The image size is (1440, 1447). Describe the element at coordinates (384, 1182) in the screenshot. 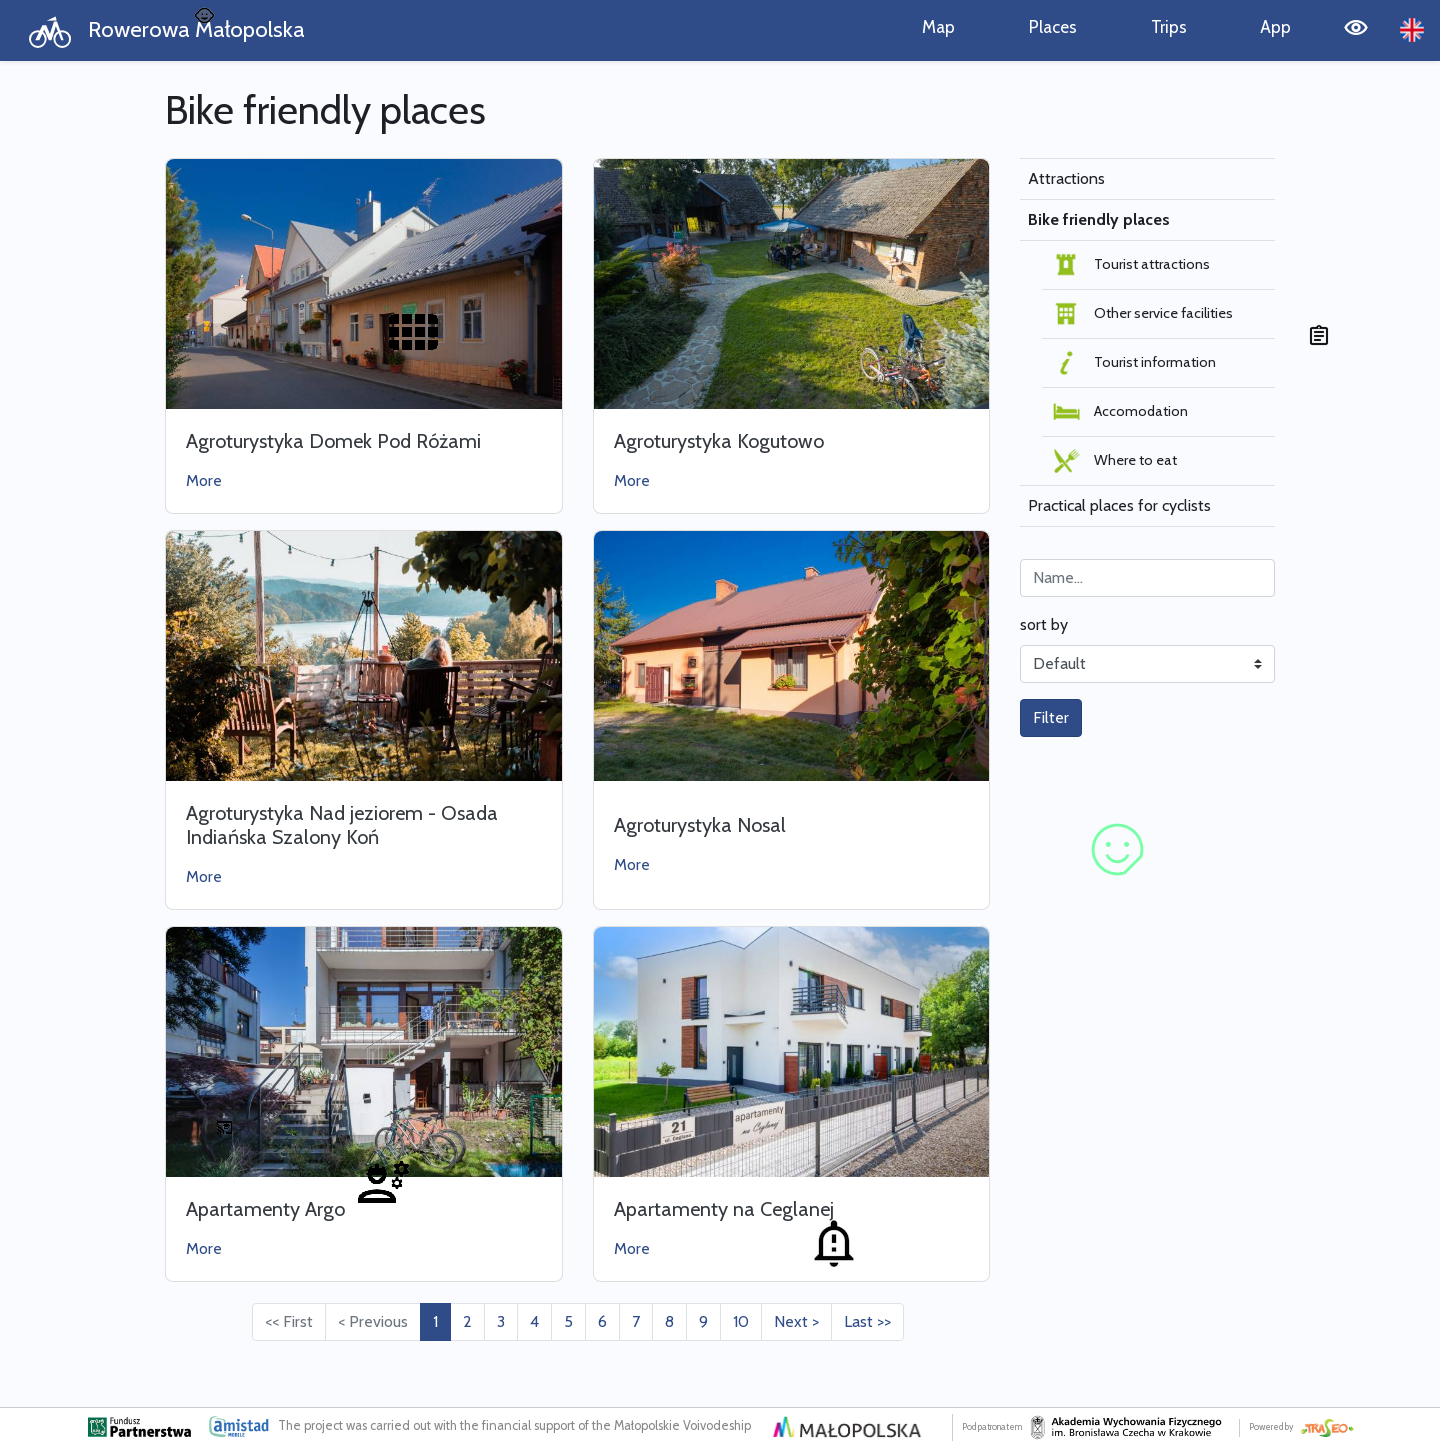

I see `access engineering or technical settings` at that location.